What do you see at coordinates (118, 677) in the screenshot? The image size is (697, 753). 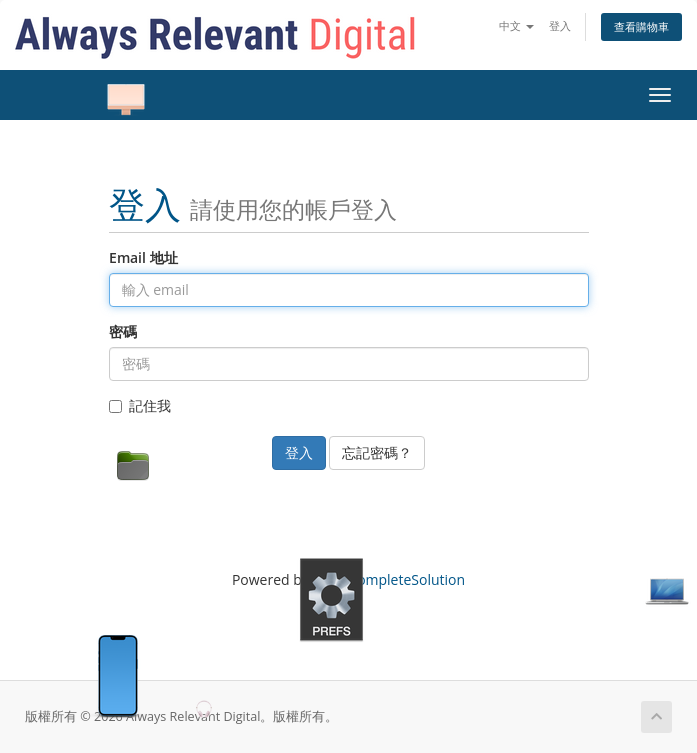 I see `iPhone 13 device icon` at bounding box center [118, 677].